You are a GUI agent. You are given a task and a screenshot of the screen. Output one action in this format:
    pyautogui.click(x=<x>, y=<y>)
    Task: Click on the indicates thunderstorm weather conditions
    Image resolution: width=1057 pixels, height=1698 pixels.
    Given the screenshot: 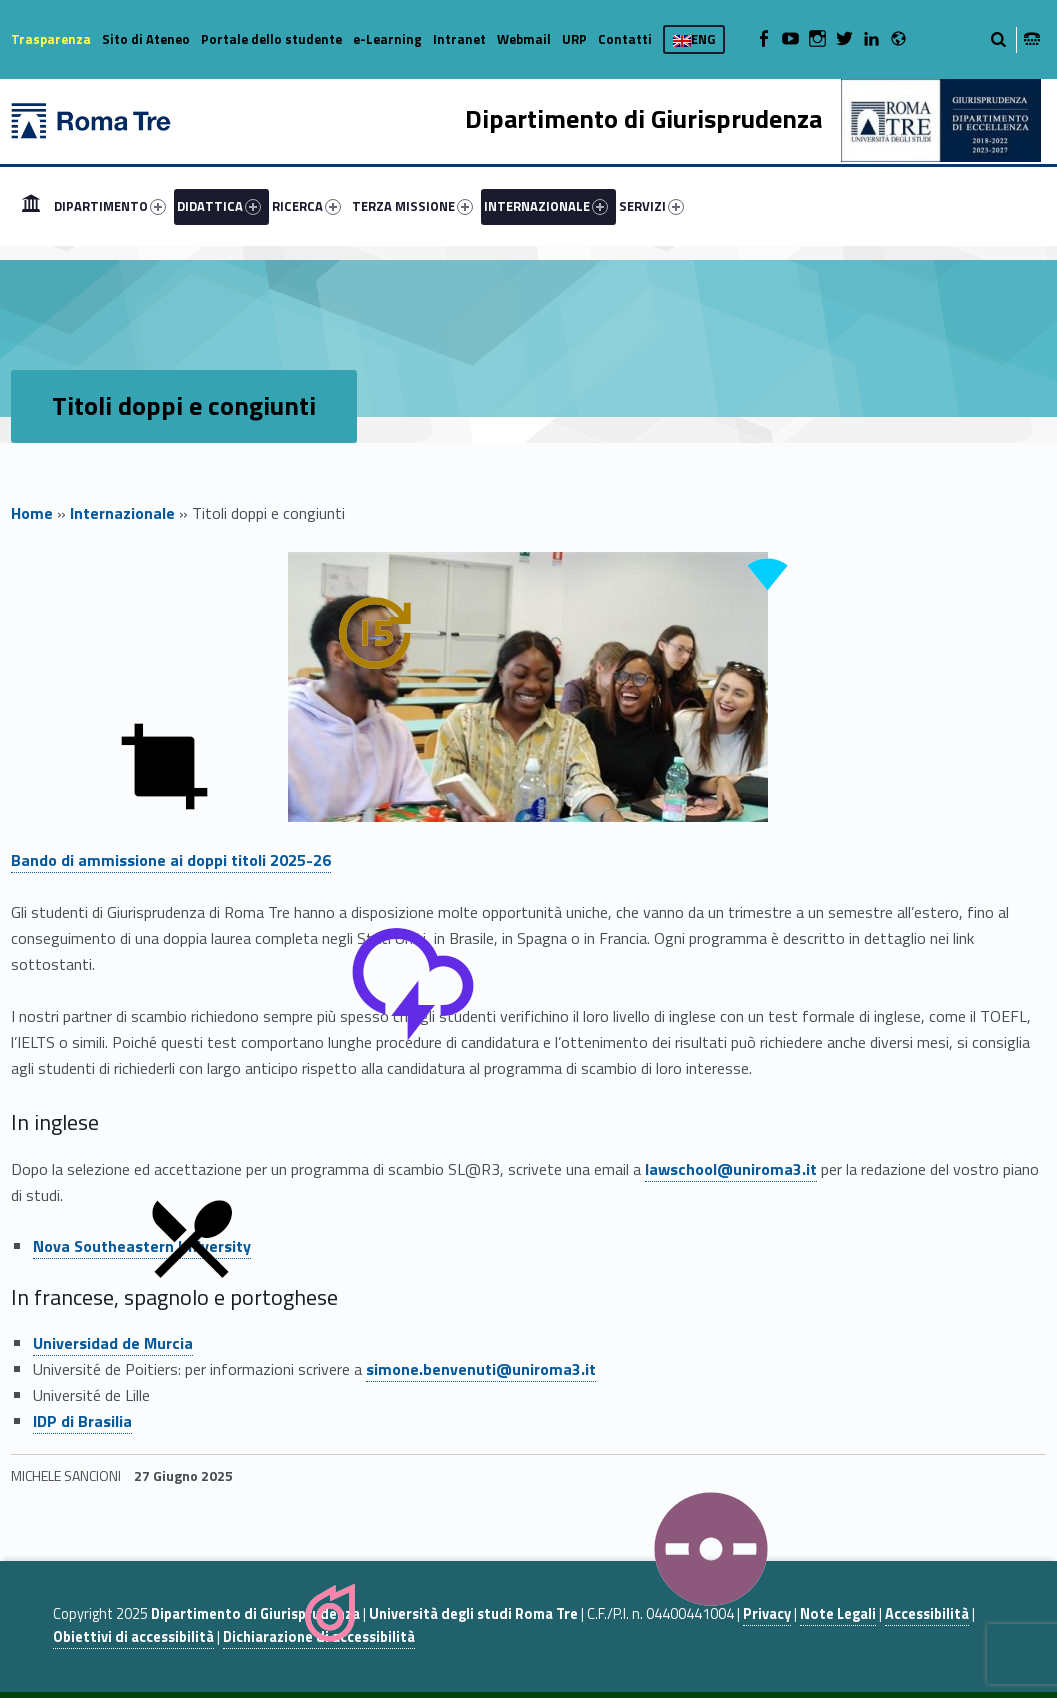 What is the action you would take?
    pyautogui.click(x=413, y=983)
    